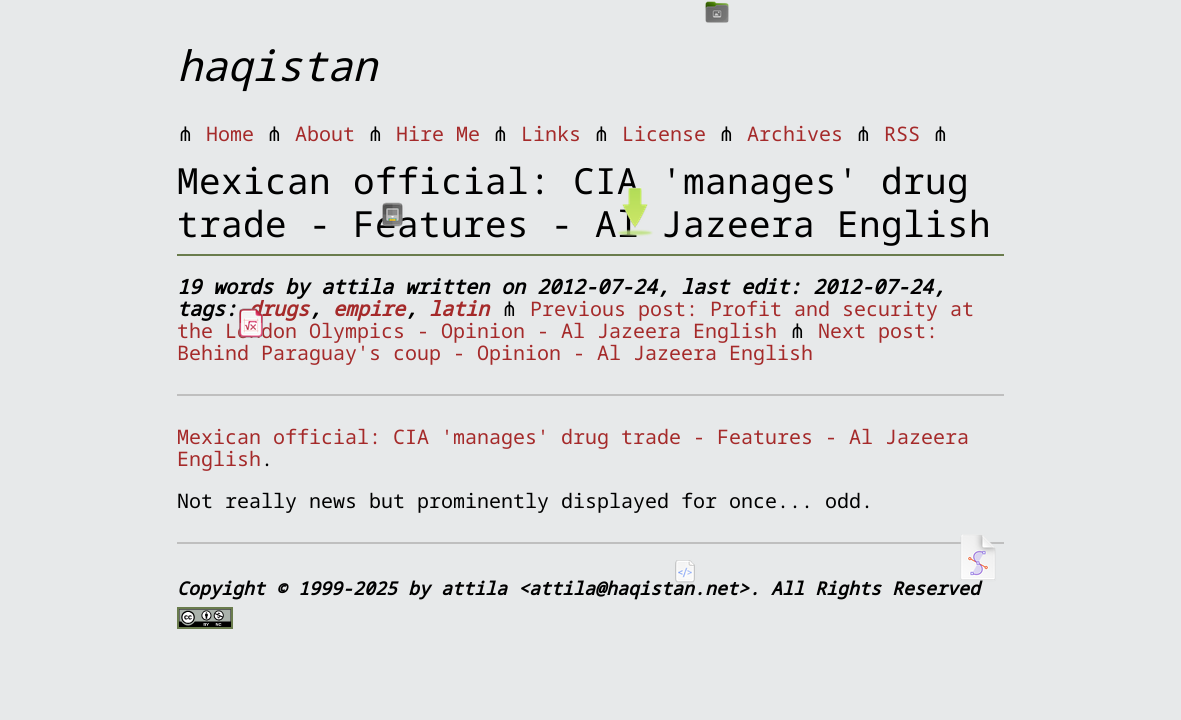 This screenshot has height=720, width=1181. Describe the element at coordinates (635, 209) in the screenshot. I see `save the current document` at that location.